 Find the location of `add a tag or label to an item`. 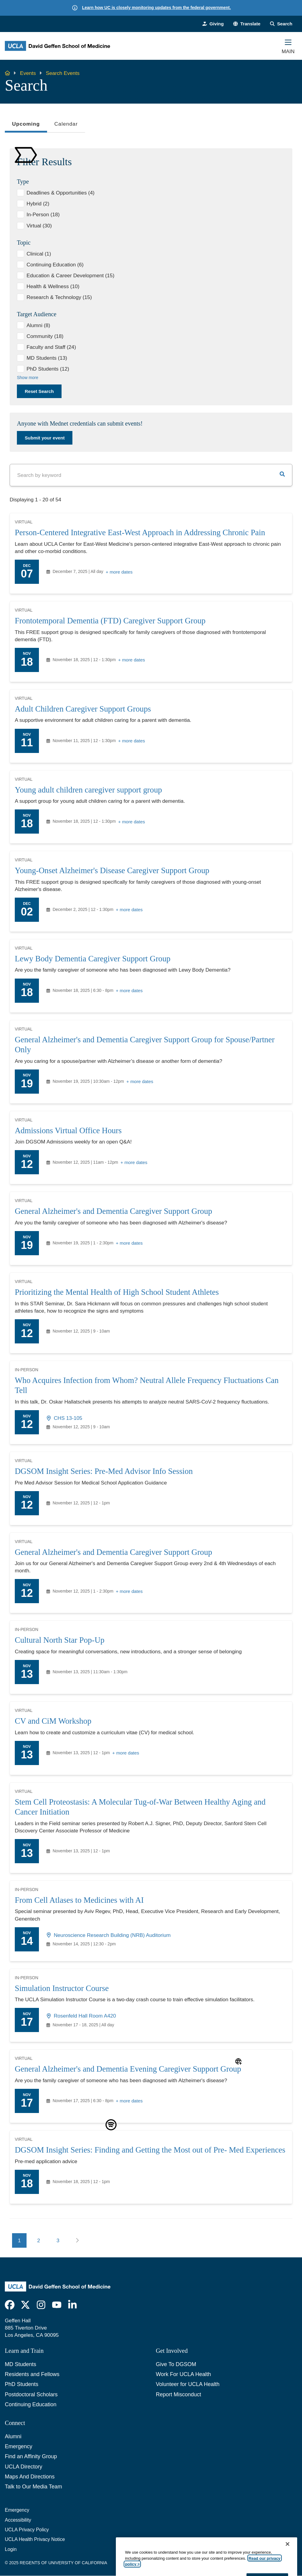

add a tag or label to an item is located at coordinates (25, 155).